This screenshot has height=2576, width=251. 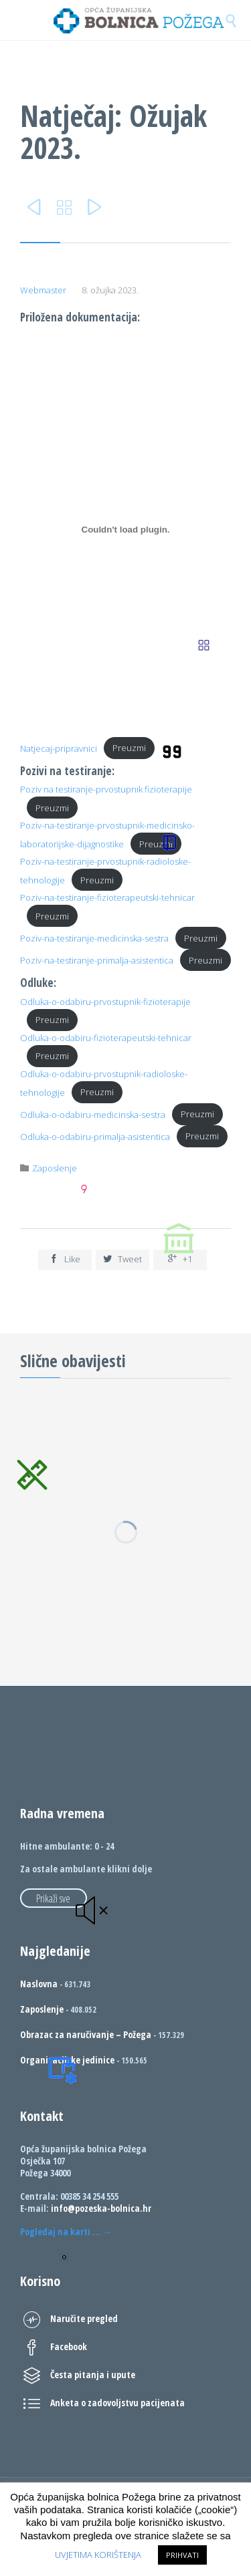 I want to click on indicates the number nine in a list or sequence, so click(x=84, y=1189).